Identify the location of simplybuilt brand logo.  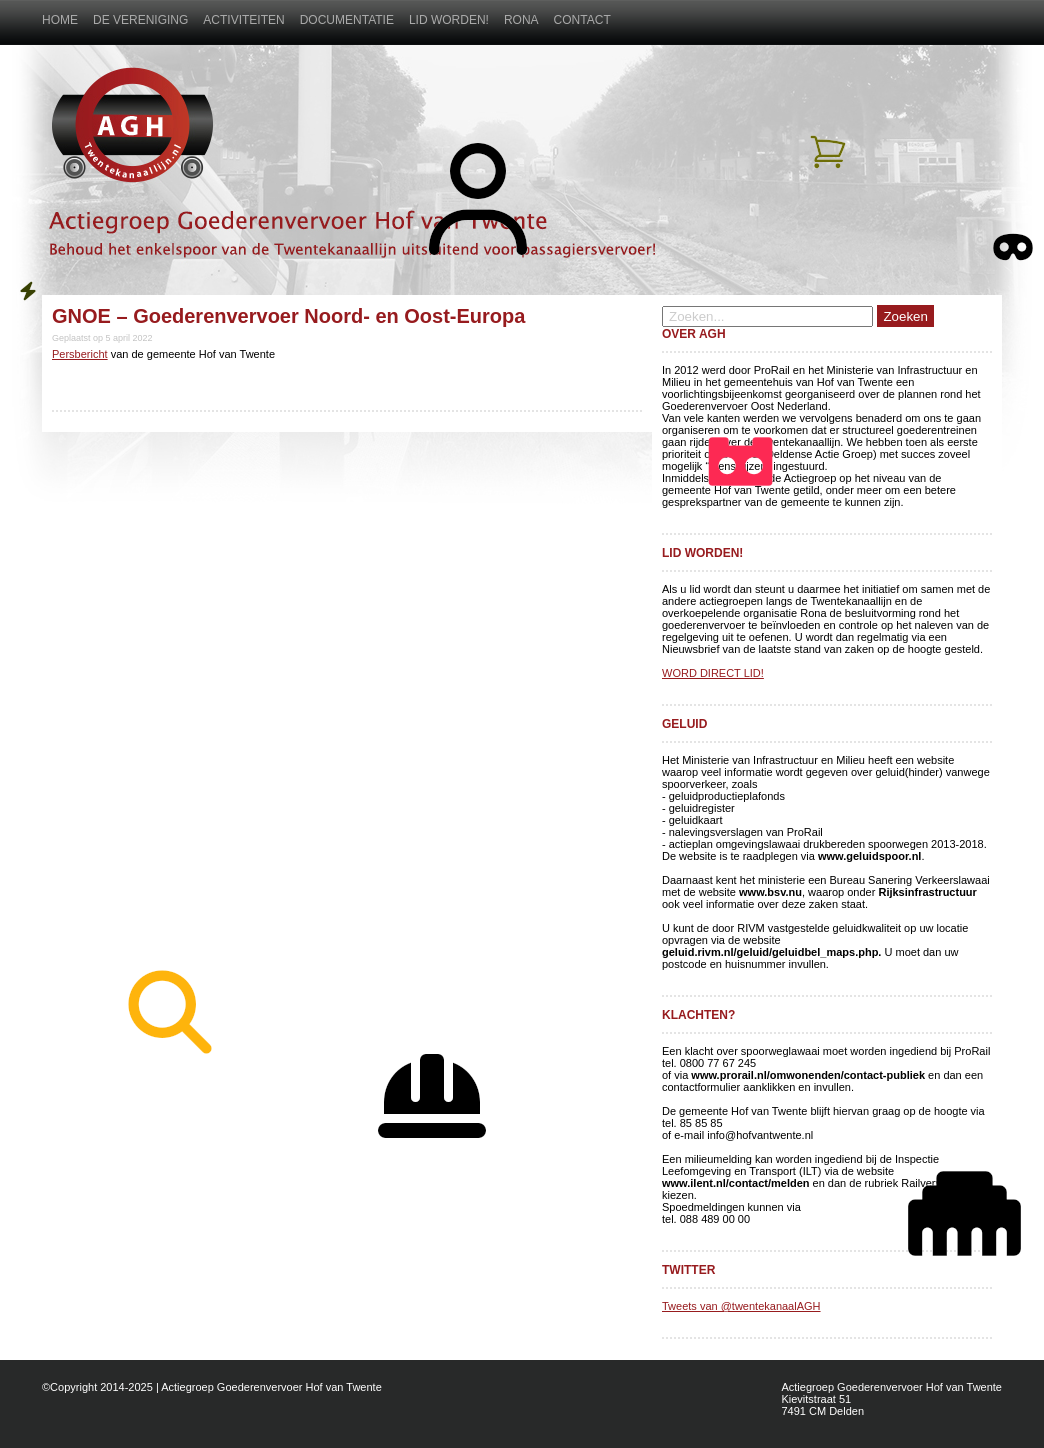
(740, 461).